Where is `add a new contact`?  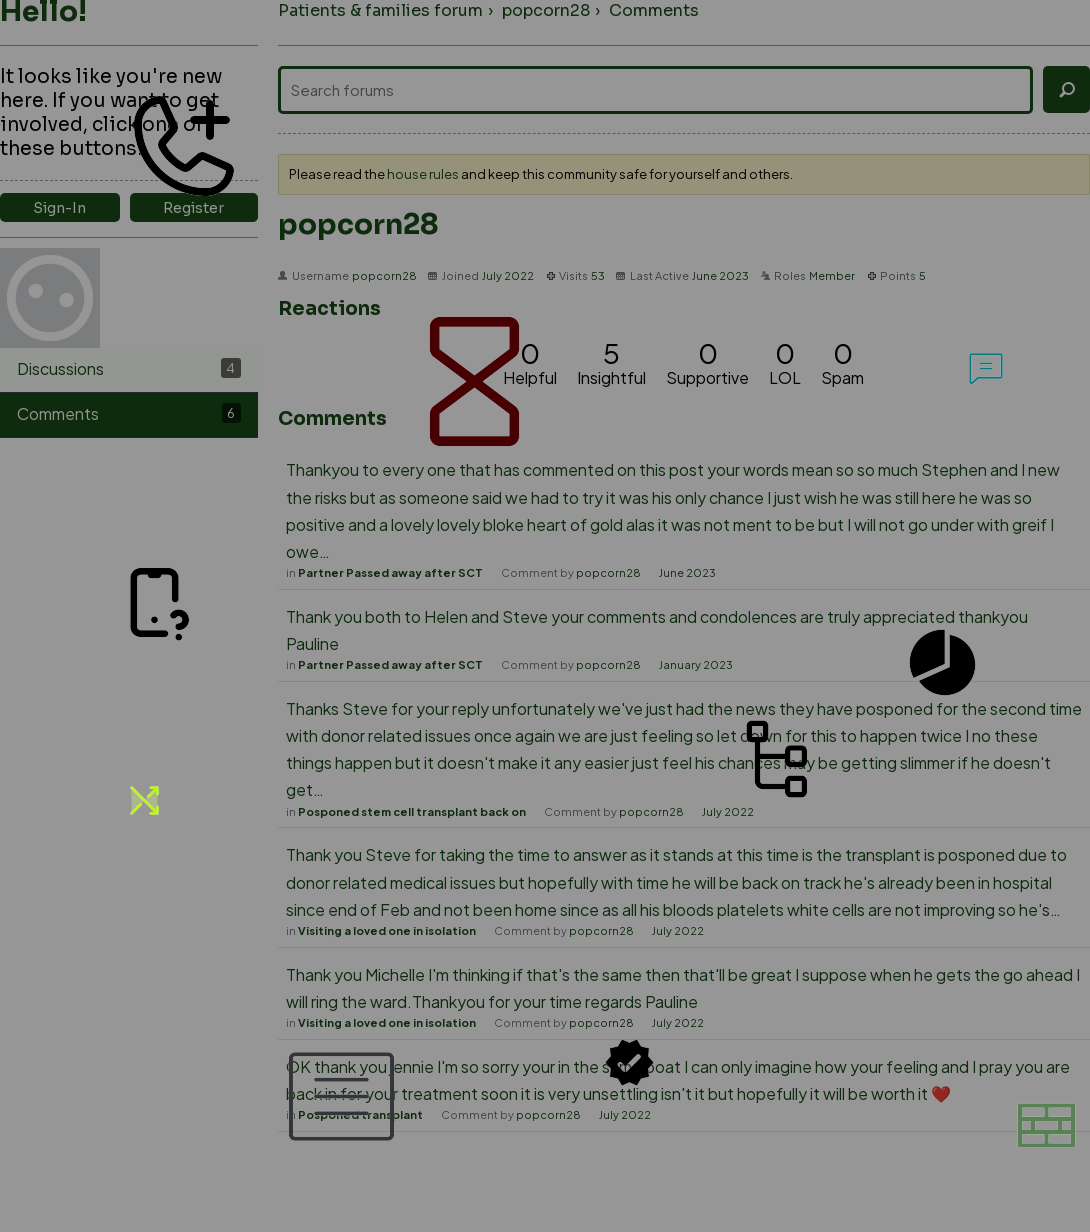 add a new contact is located at coordinates (186, 144).